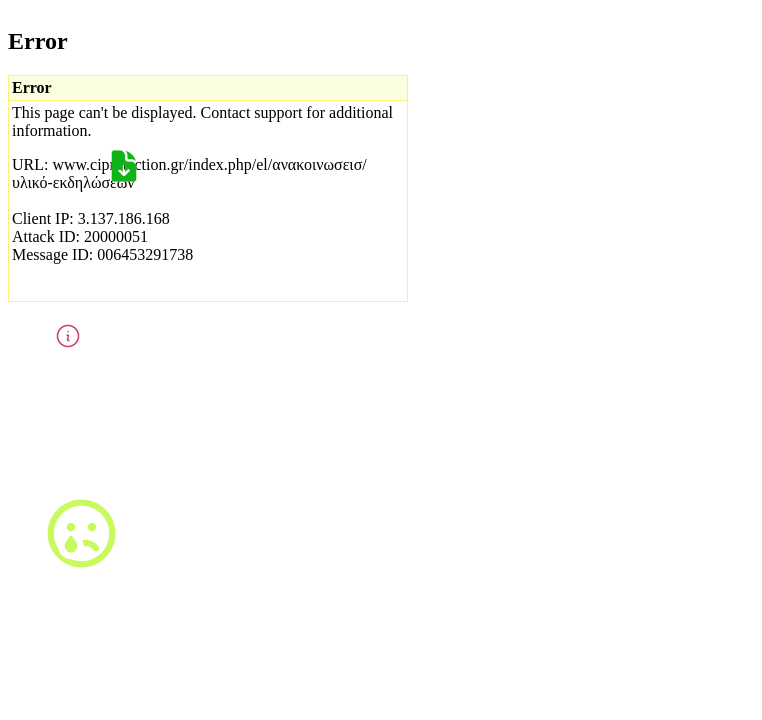  What do you see at coordinates (81, 533) in the screenshot?
I see `indicates an error or something went wrong` at bounding box center [81, 533].